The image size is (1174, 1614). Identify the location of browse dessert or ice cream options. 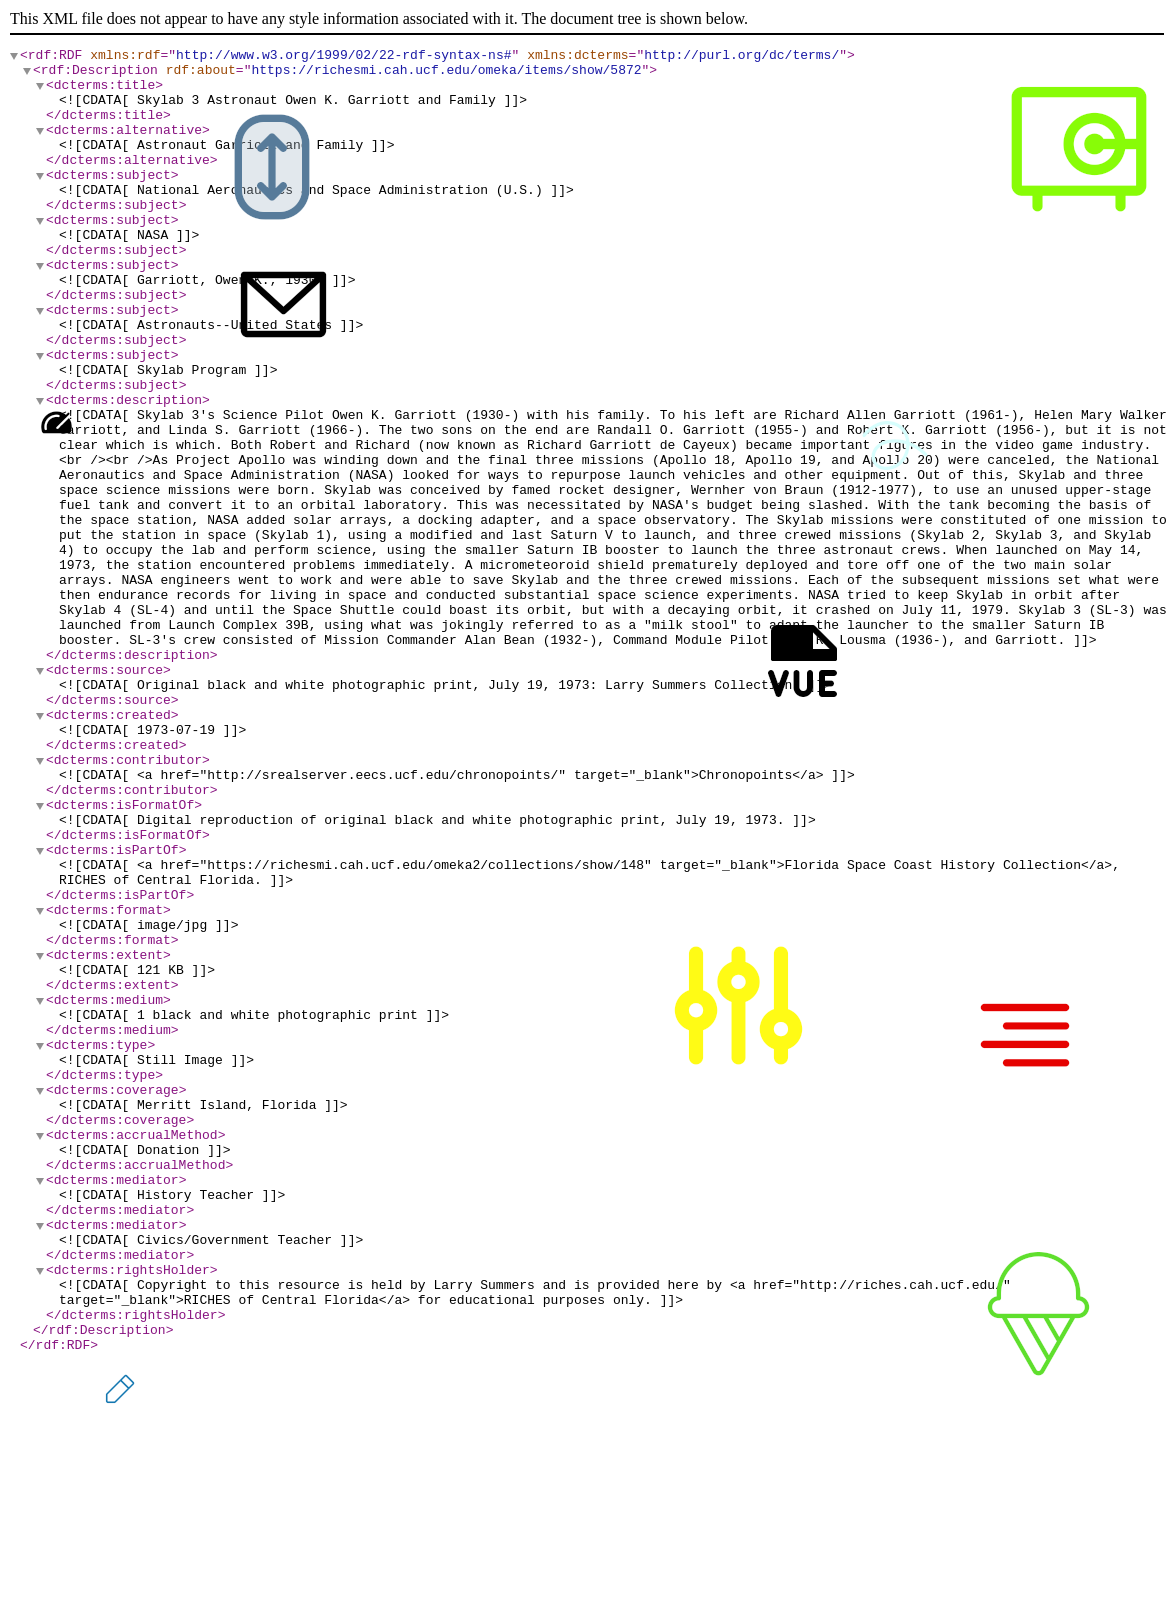
(1038, 1311).